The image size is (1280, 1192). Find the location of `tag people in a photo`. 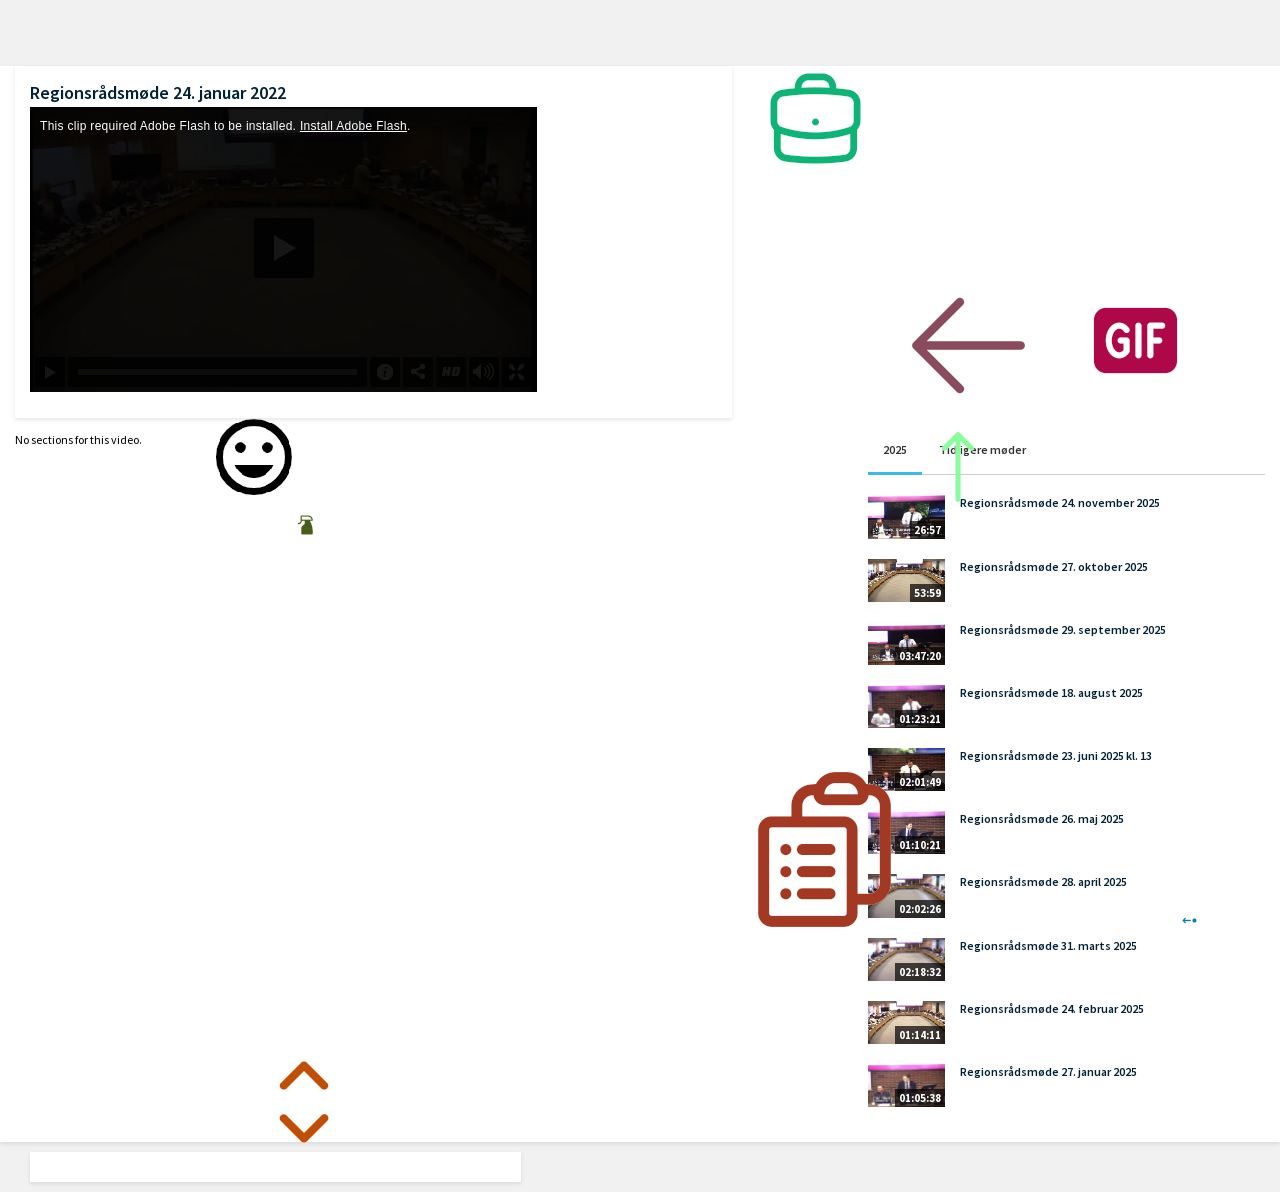

tag people in a photo is located at coordinates (254, 457).